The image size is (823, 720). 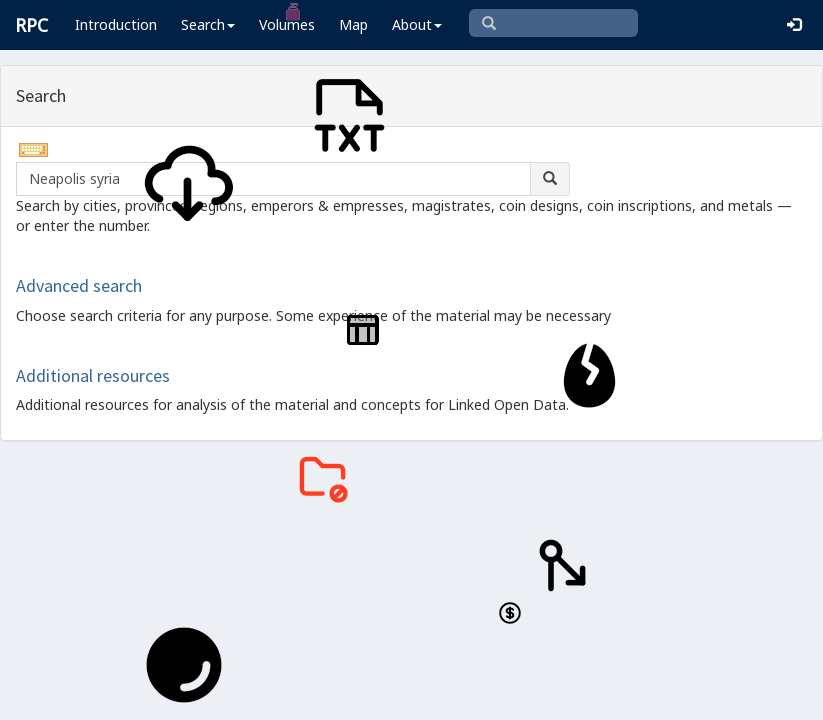 What do you see at coordinates (322, 477) in the screenshot?
I see `cancel folder upload or creation` at bounding box center [322, 477].